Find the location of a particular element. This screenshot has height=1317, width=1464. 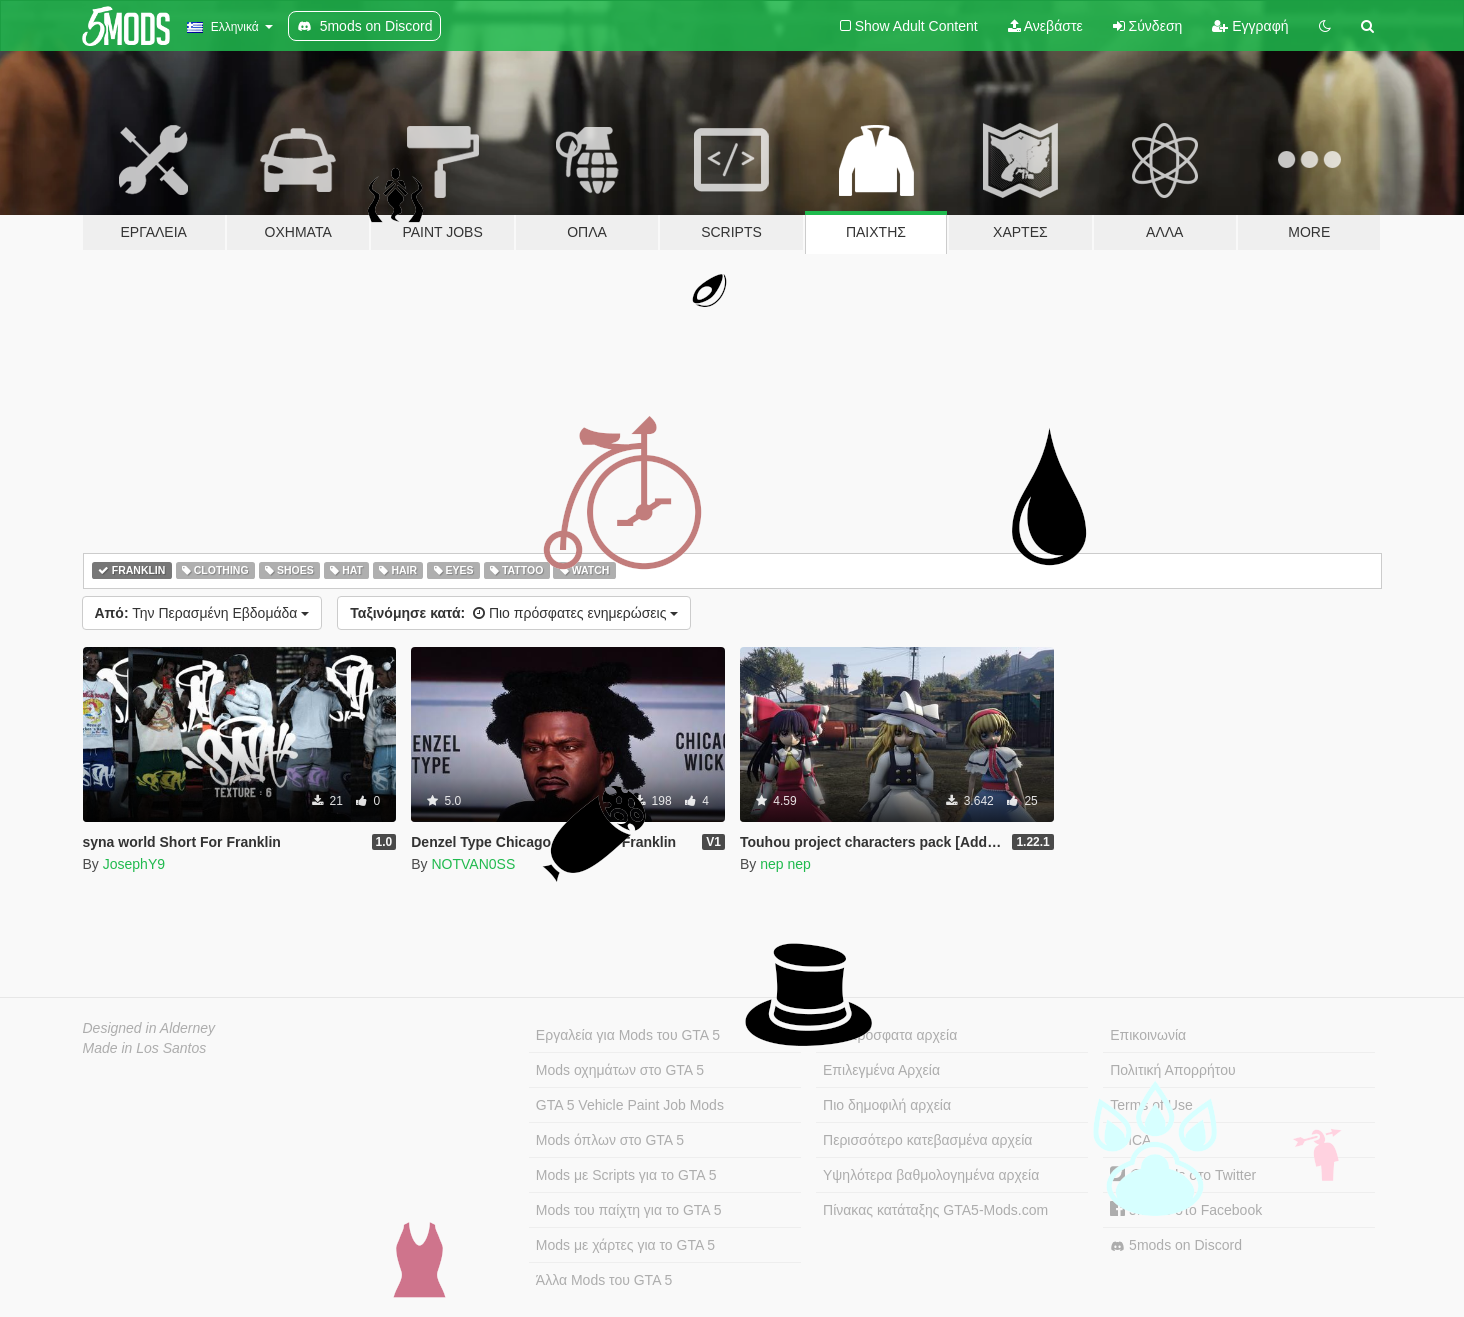

select a magician or performer character class is located at coordinates (808, 996).